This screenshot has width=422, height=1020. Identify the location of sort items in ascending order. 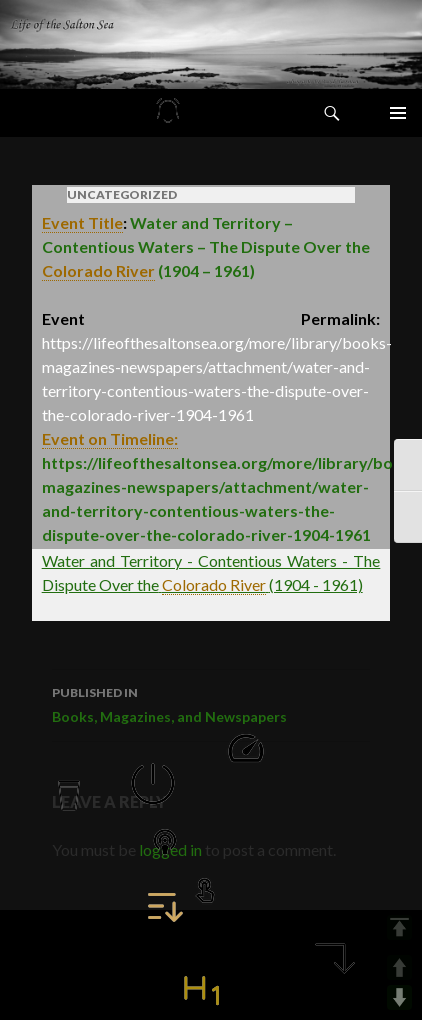
(164, 906).